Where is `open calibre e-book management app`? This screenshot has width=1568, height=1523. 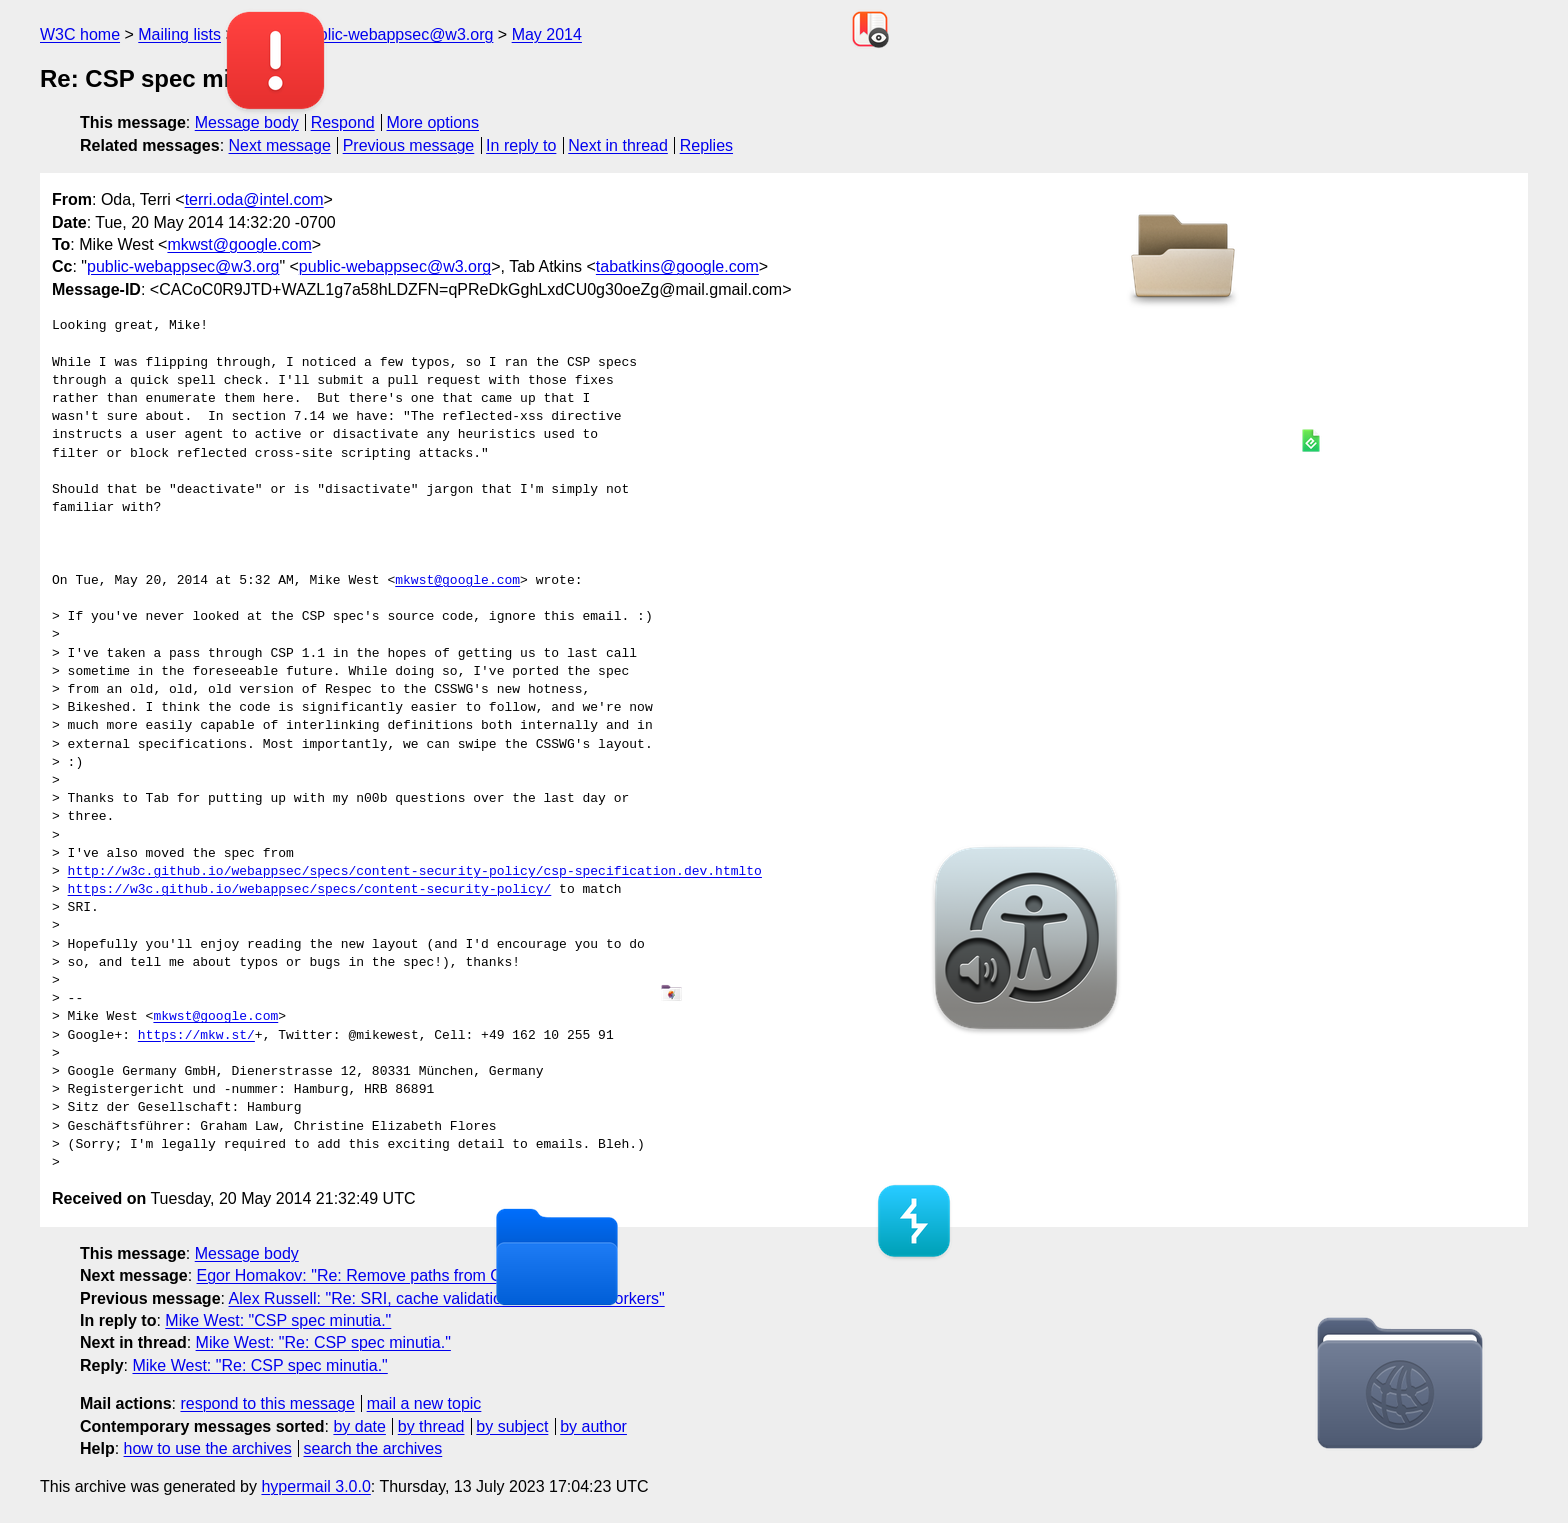 open calibre e-book management app is located at coordinates (870, 29).